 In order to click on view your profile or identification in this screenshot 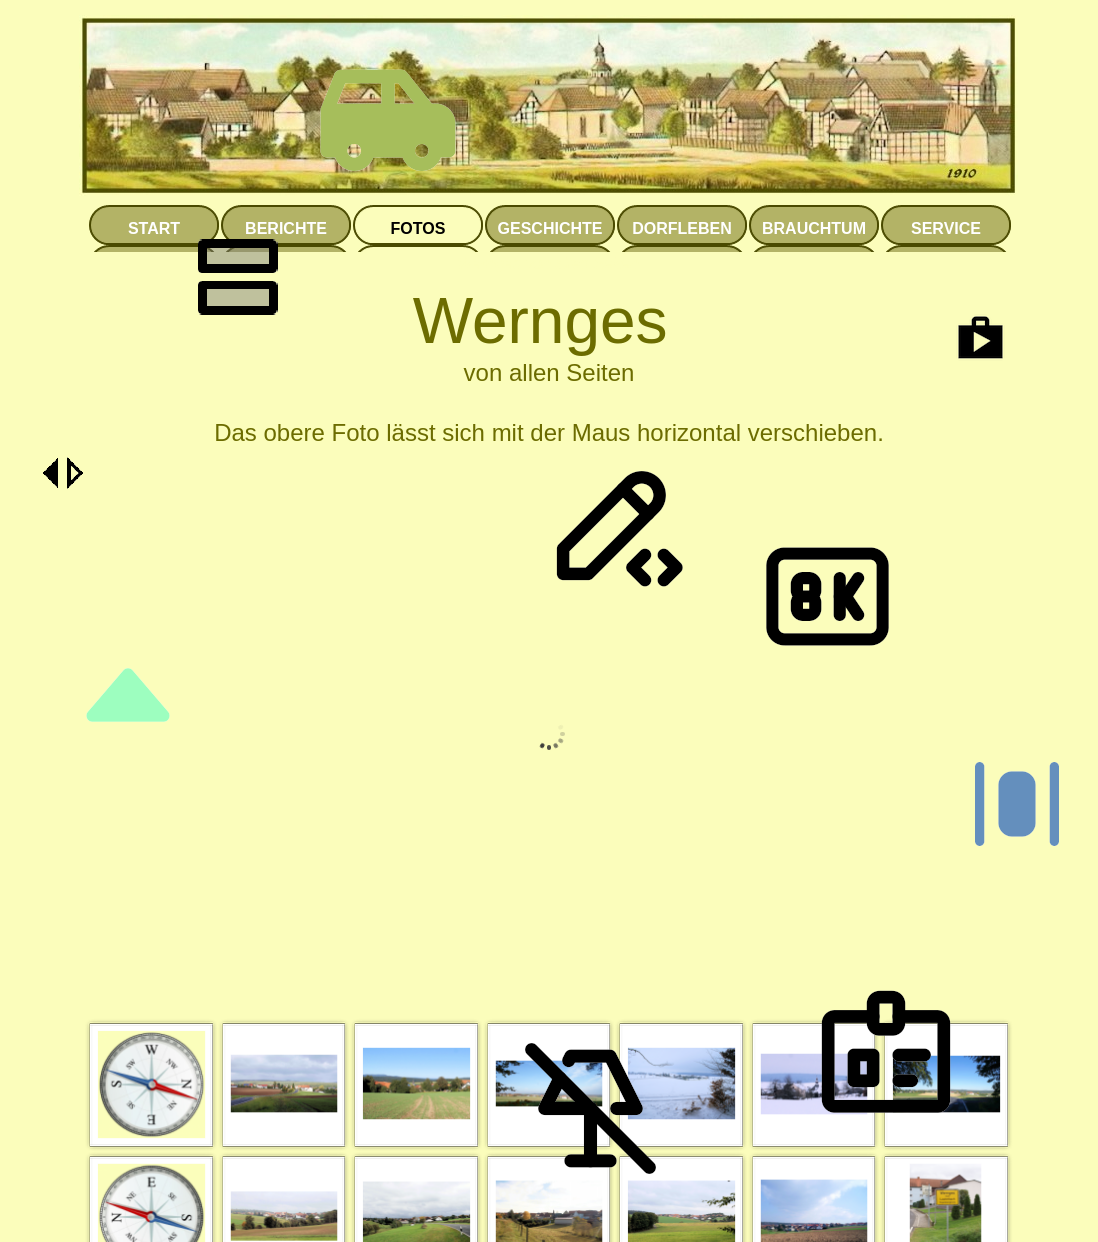, I will do `click(886, 1055)`.